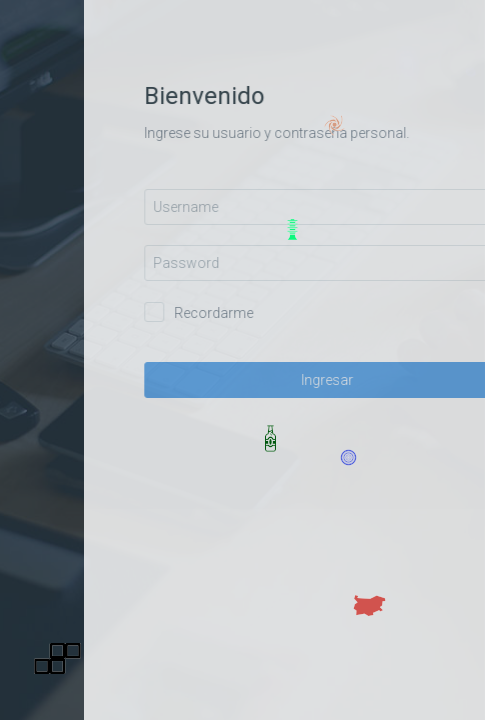 This screenshot has height=720, width=485. I want to click on access ancient Egyptian themed content or artifacts, so click(292, 229).